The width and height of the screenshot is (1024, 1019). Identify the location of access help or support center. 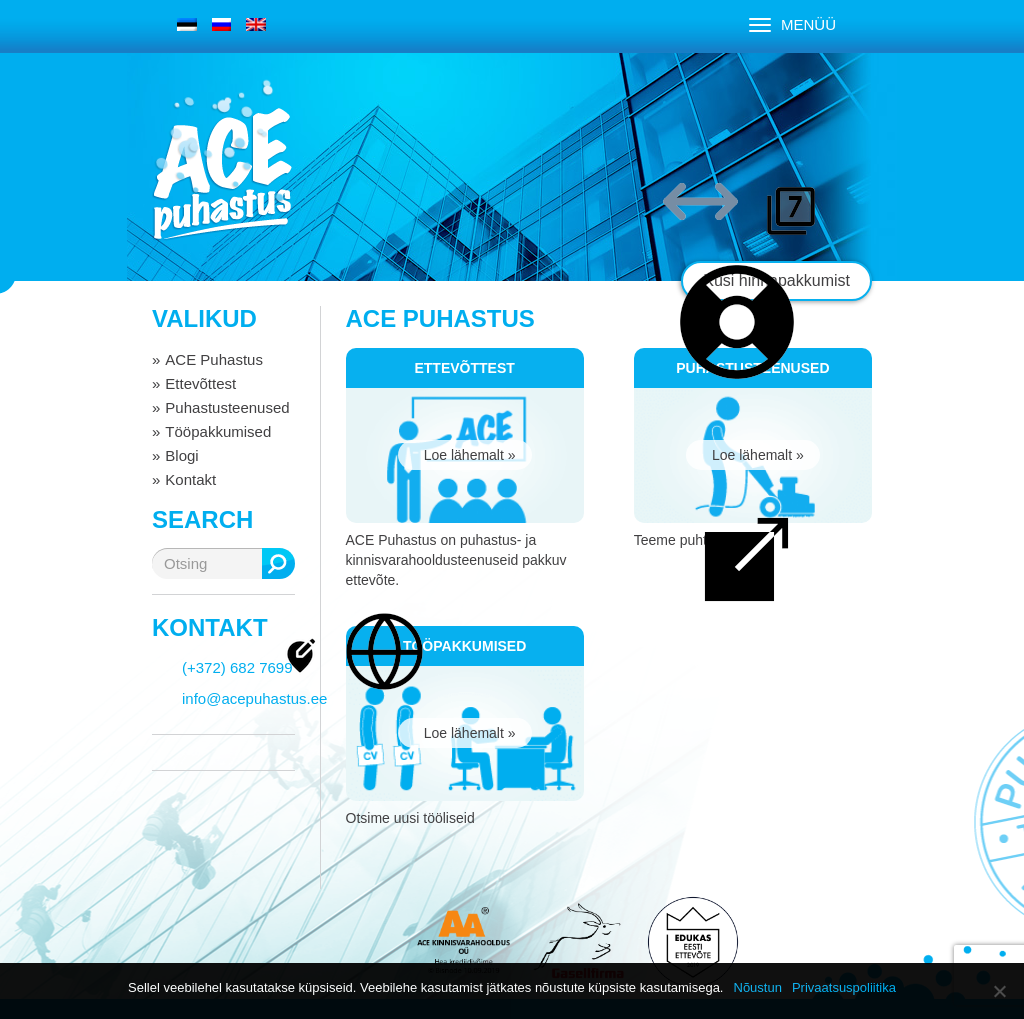
(737, 322).